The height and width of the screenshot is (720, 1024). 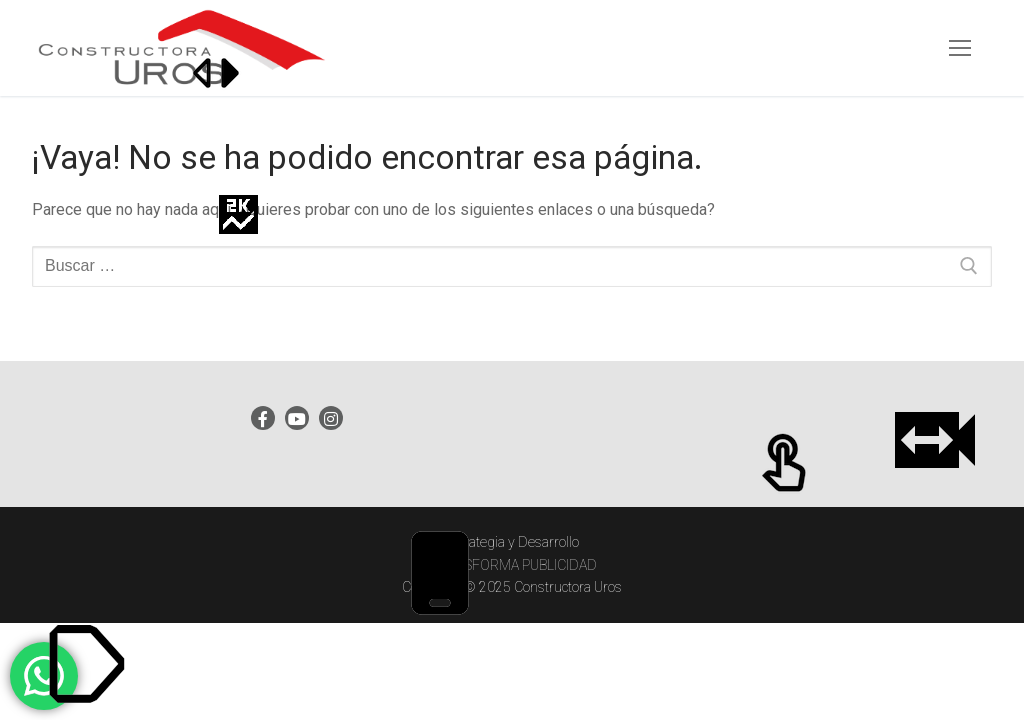 I want to click on switch to the left panel or view, so click(x=216, y=73).